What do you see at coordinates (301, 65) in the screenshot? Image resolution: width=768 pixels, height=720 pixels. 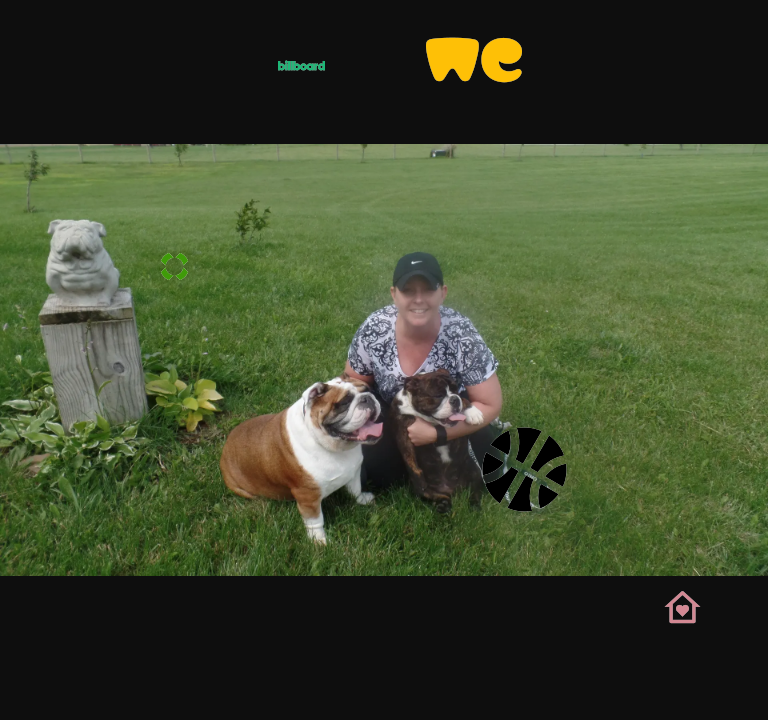 I see `Billboard music charts and news` at bounding box center [301, 65].